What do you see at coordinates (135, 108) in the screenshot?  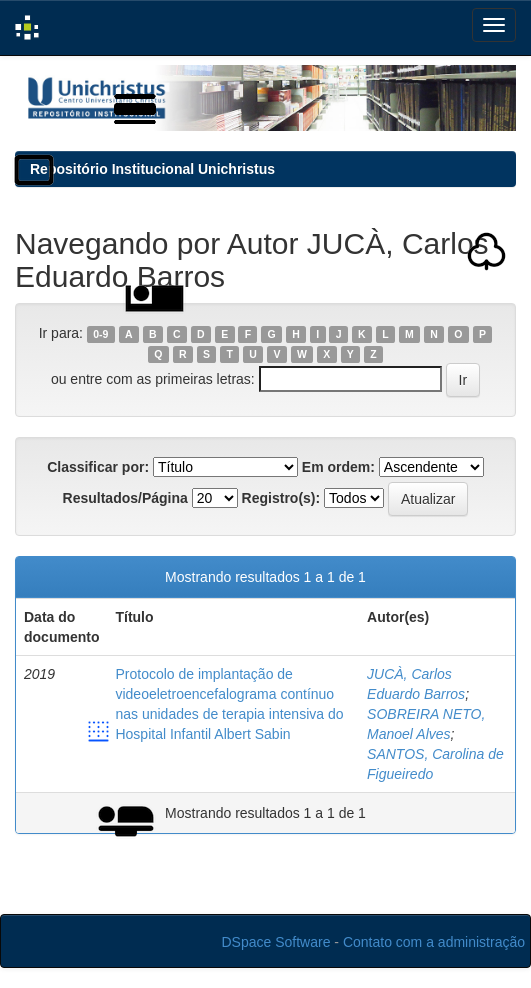 I see `switch to daily calendar view` at bounding box center [135, 108].